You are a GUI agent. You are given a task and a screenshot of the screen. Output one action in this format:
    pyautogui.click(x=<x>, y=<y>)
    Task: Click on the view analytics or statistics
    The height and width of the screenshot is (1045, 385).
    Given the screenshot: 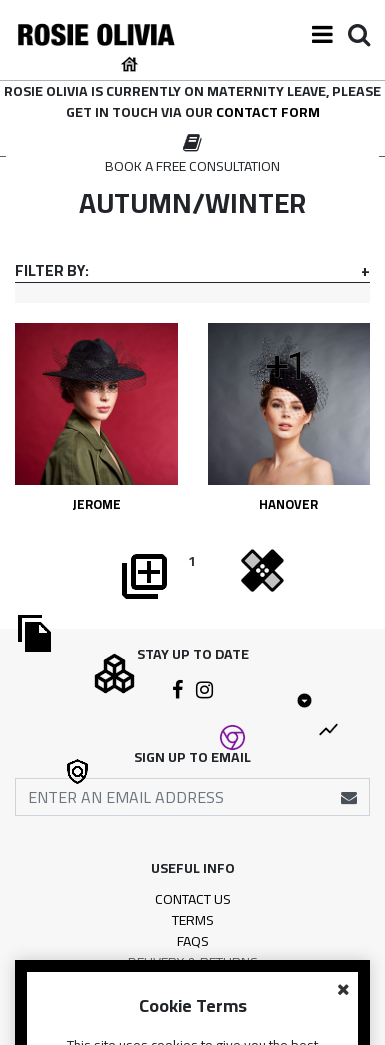 What is the action you would take?
    pyautogui.click(x=328, y=729)
    